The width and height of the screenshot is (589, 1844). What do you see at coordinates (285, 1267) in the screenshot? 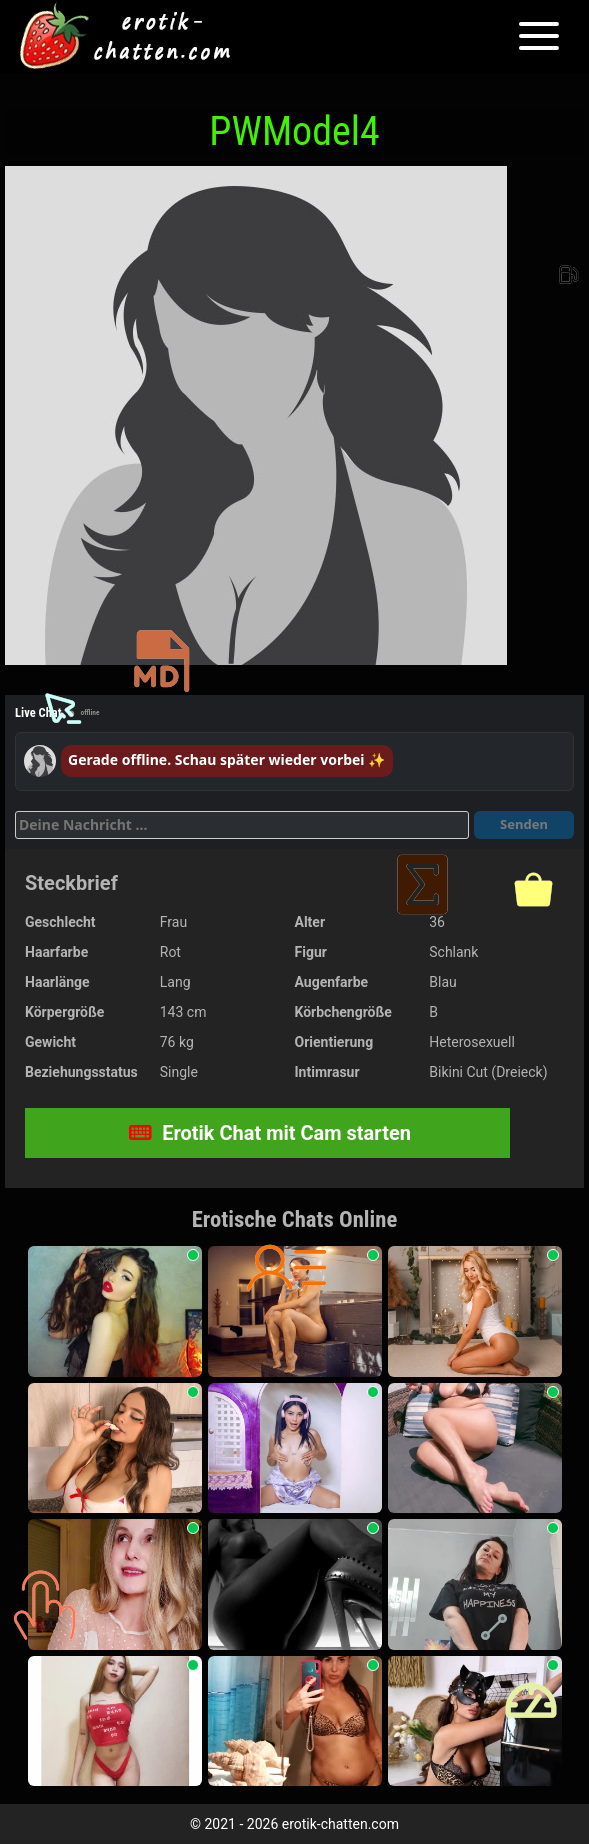
I see `view user directory or contact list` at bounding box center [285, 1267].